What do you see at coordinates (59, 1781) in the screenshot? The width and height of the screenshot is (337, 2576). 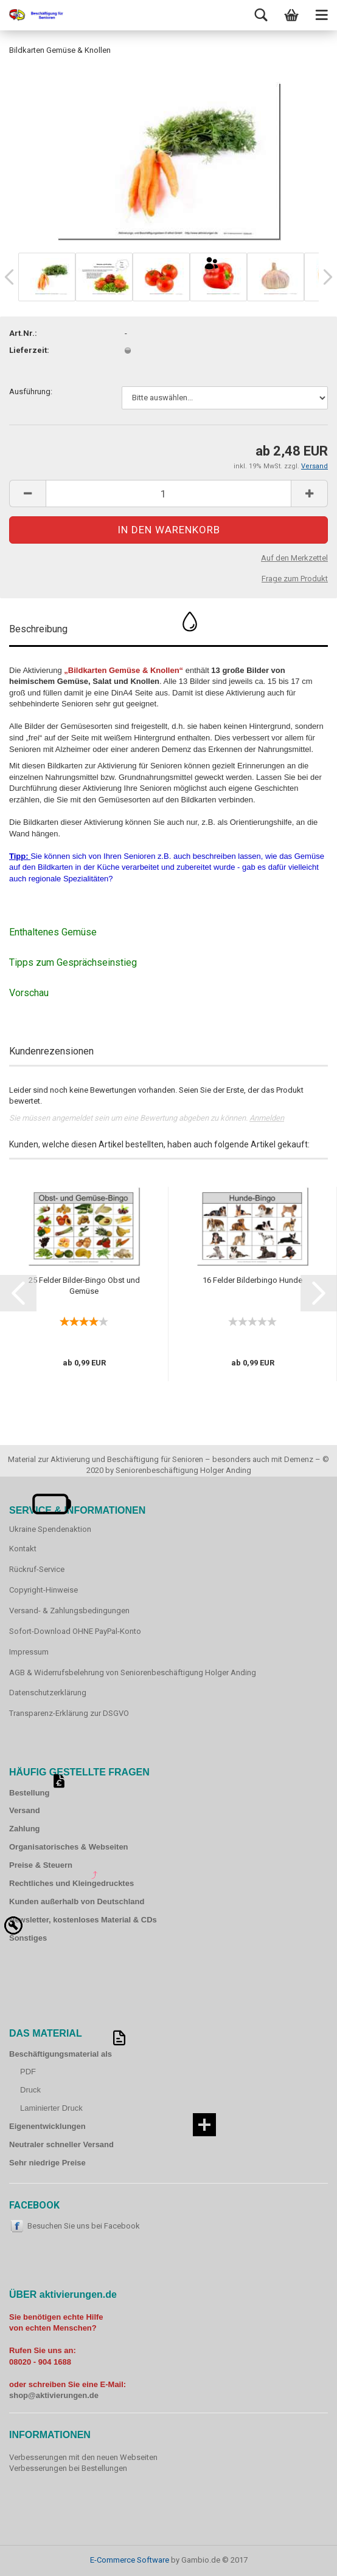 I see `view financial document in pounds` at bounding box center [59, 1781].